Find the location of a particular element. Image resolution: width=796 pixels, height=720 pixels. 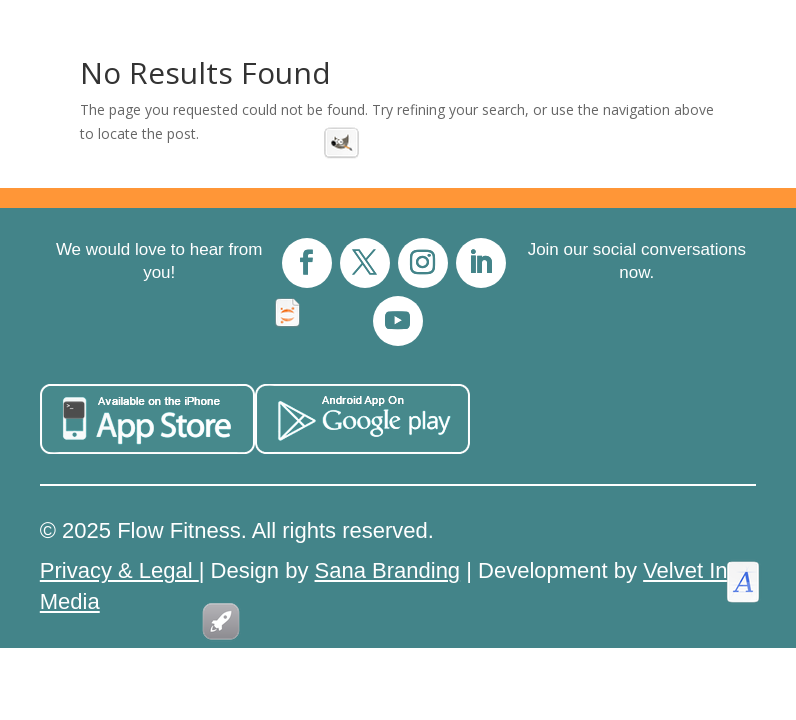

access startup and login session preferences is located at coordinates (221, 622).